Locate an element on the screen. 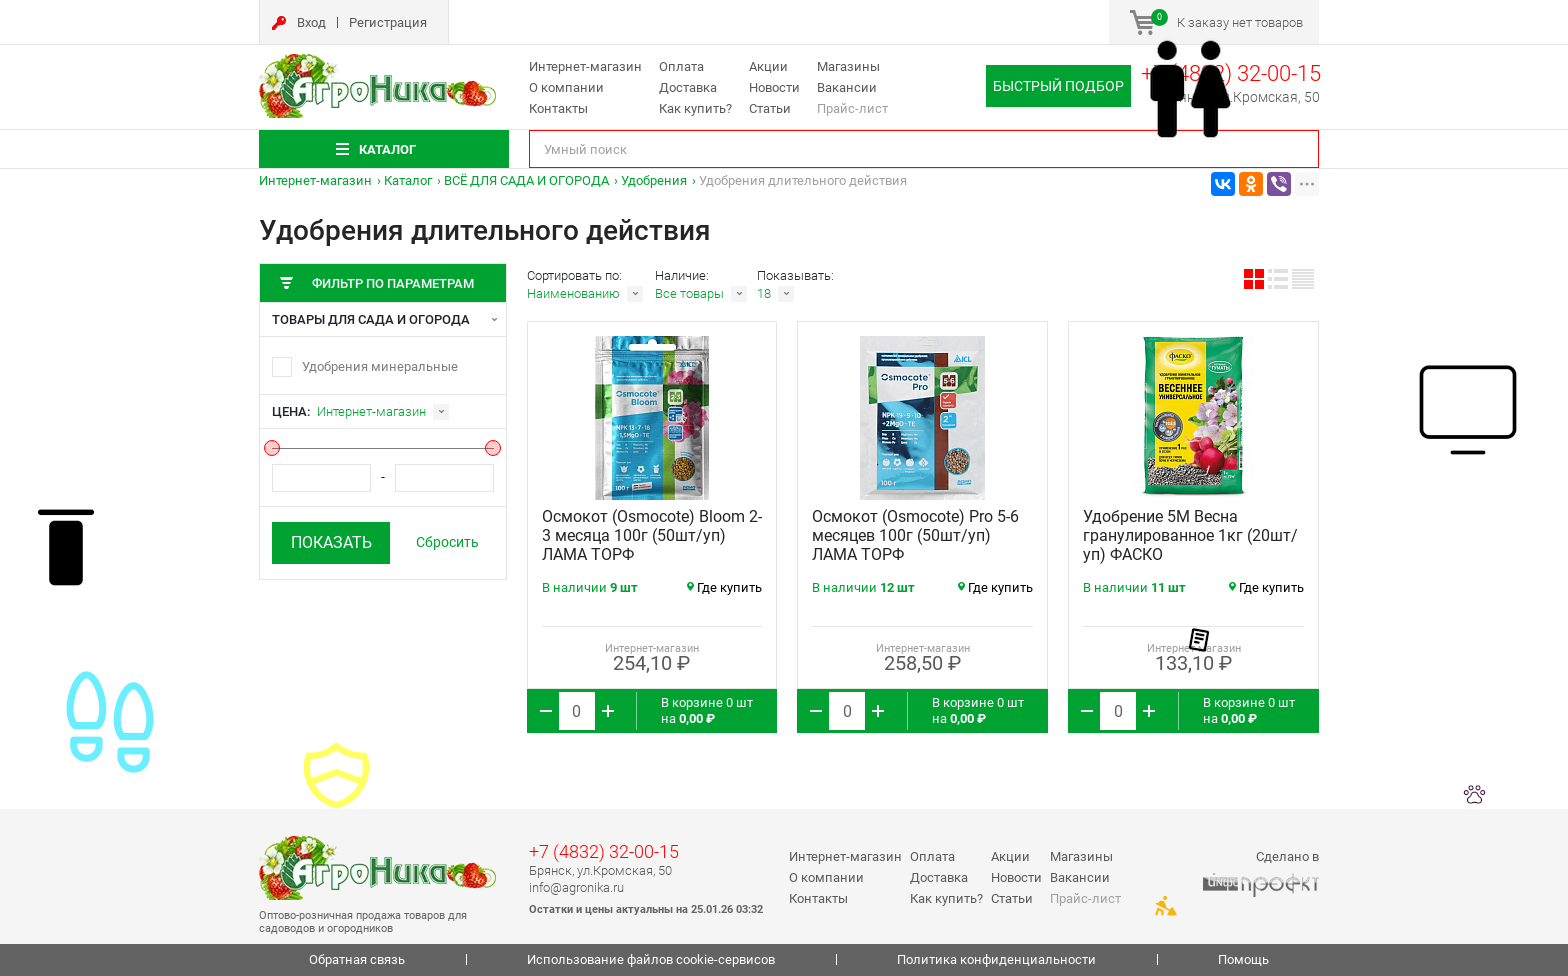  view your resume or CV is located at coordinates (1199, 640).